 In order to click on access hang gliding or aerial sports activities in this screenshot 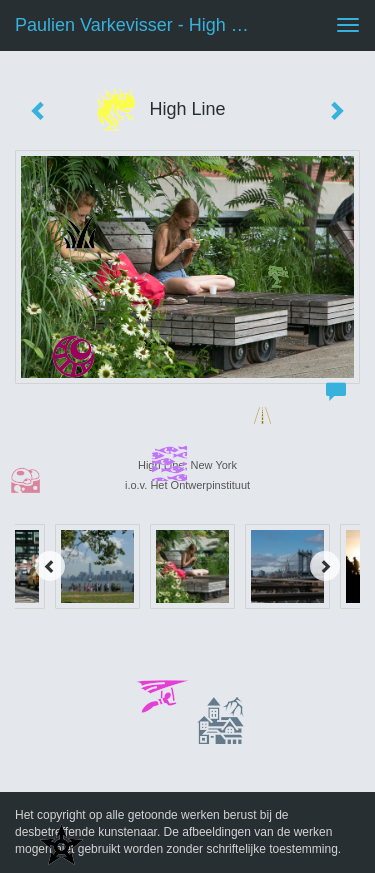, I will do `click(162, 696)`.